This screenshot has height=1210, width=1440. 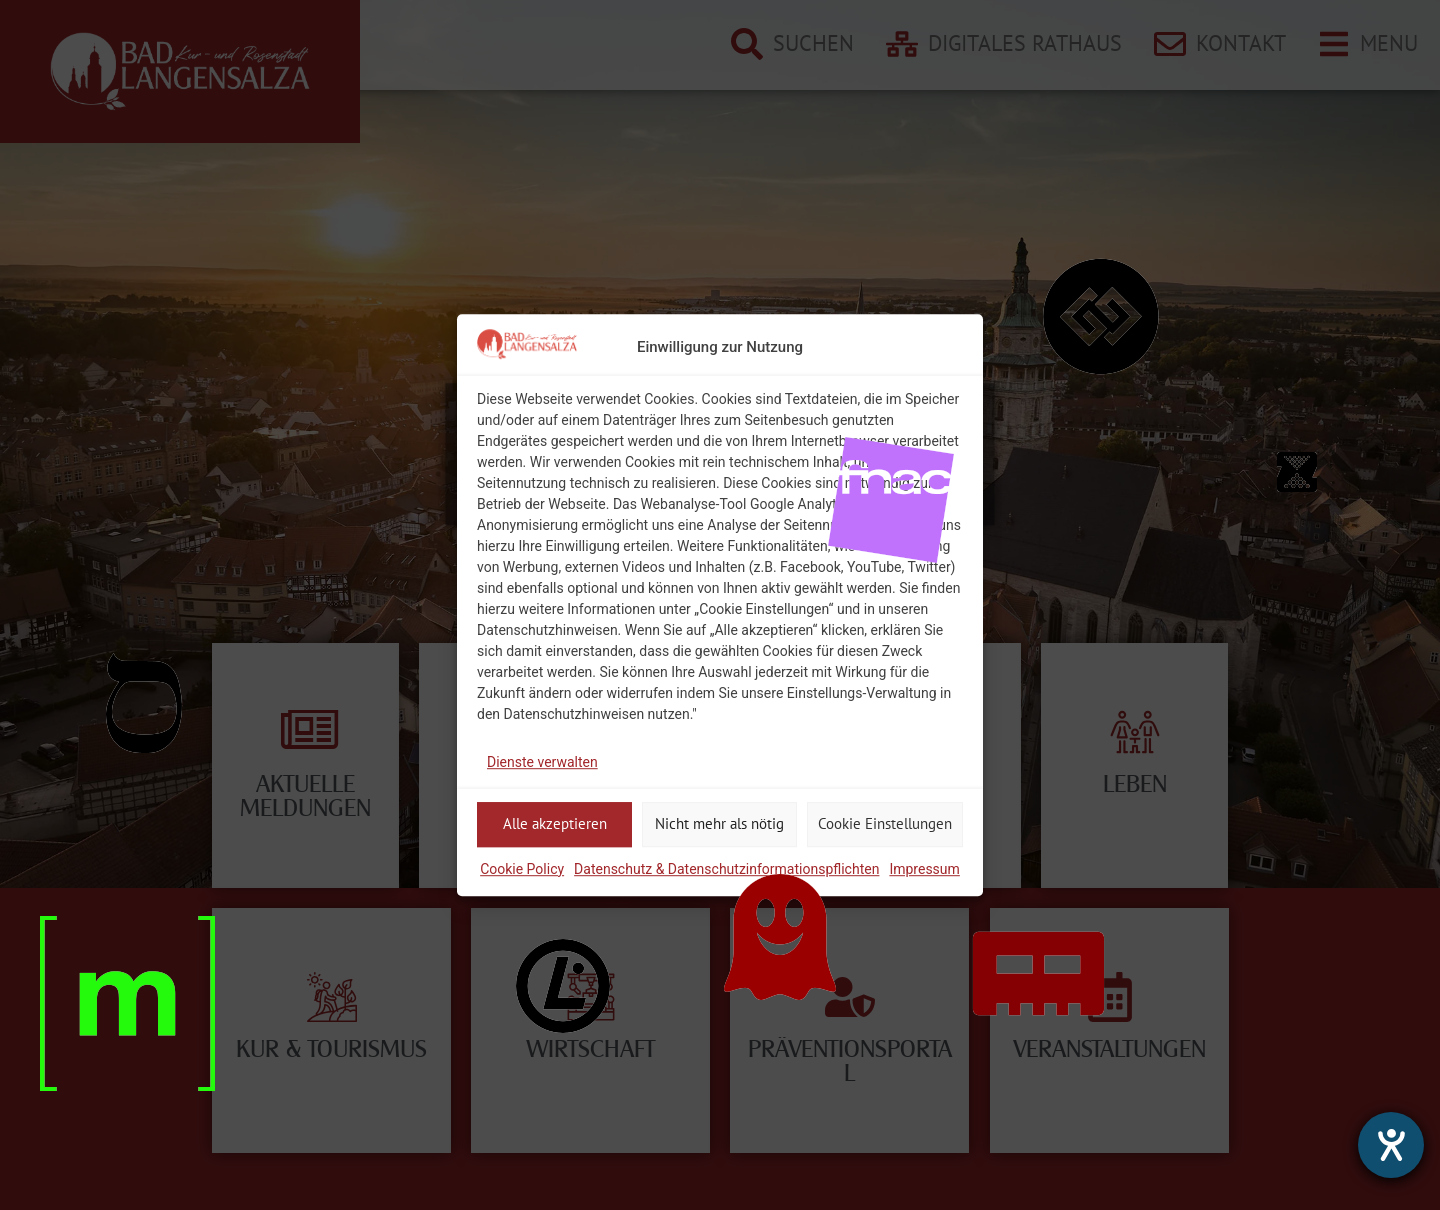 What do you see at coordinates (563, 986) in the screenshot?
I see `linux professional institute logo` at bounding box center [563, 986].